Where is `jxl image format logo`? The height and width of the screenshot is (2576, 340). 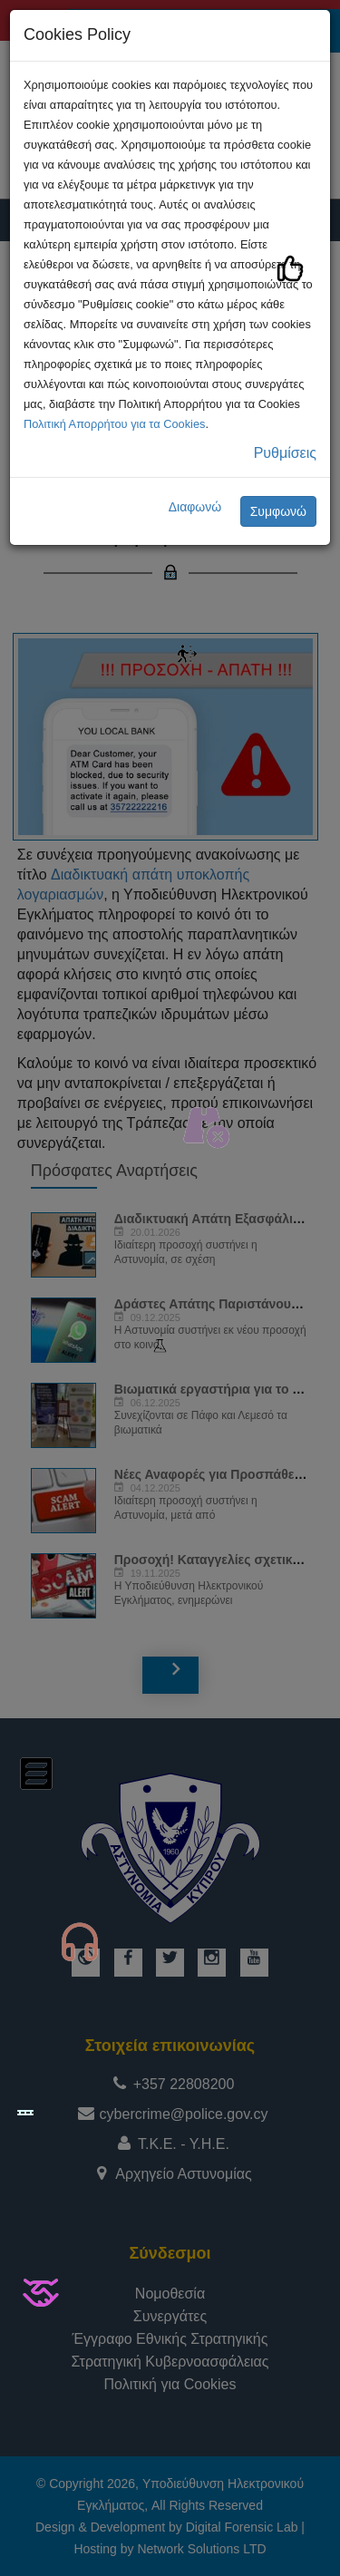 jxl image format logo is located at coordinates (36, 1774).